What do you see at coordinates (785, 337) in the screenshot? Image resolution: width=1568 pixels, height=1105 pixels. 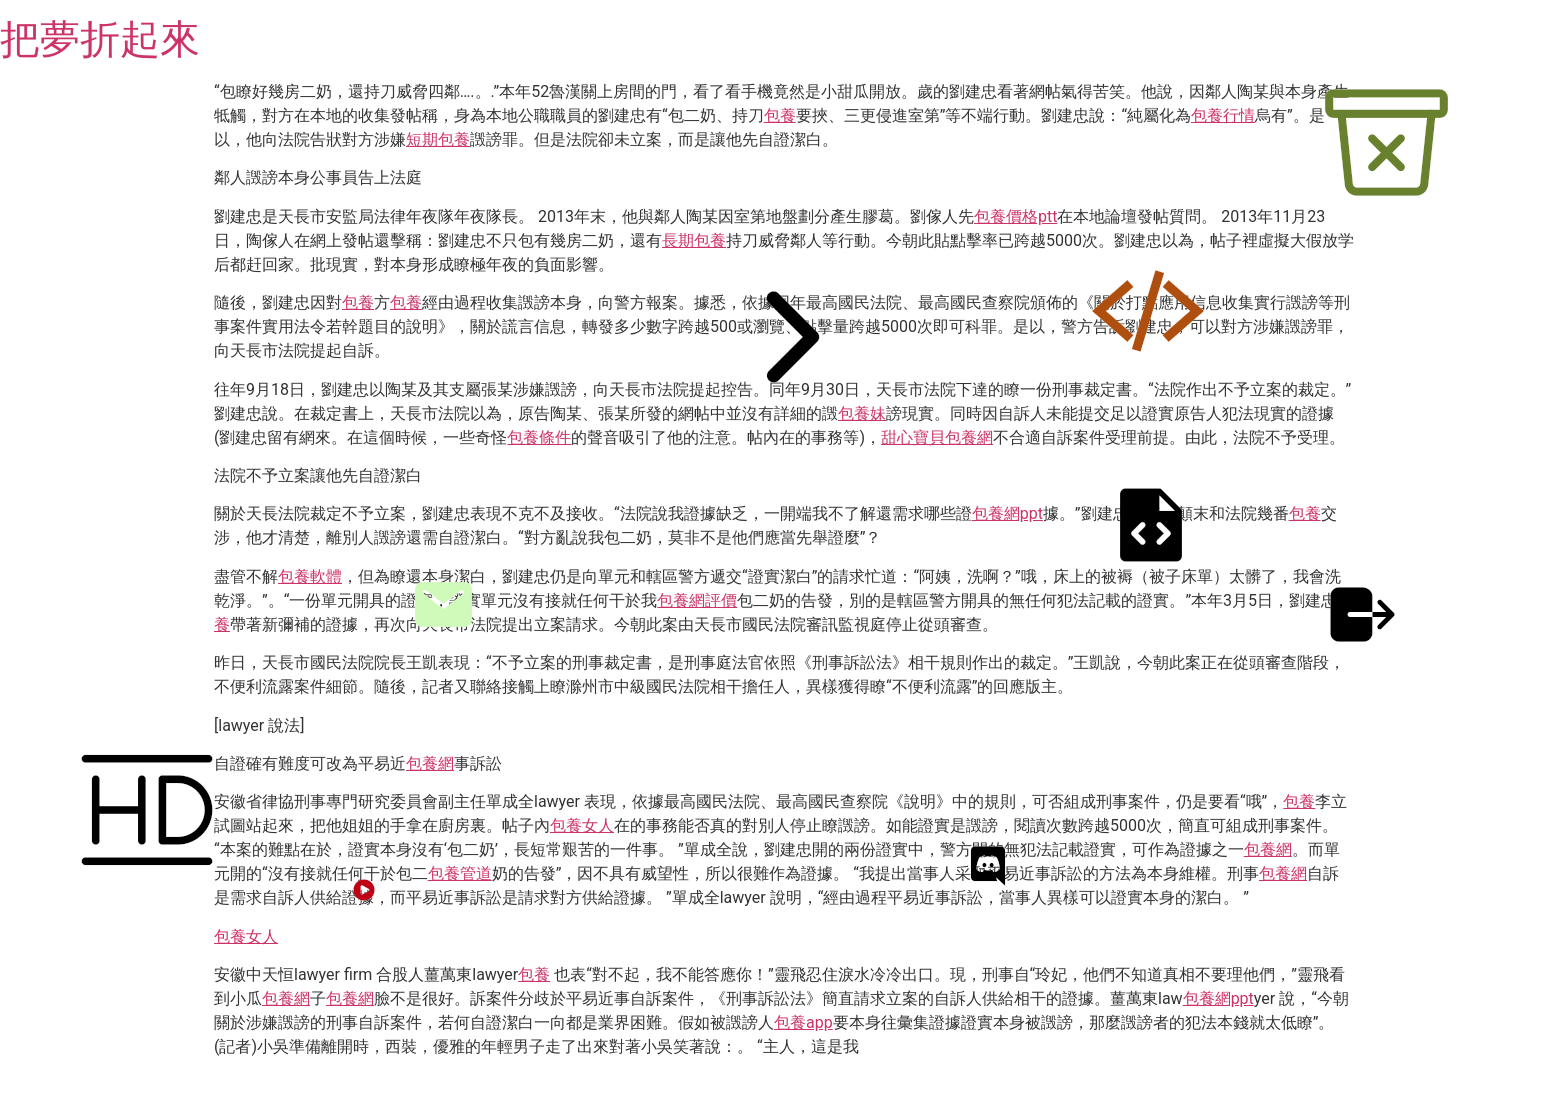 I see `navigate to the next item or page` at bounding box center [785, 337].